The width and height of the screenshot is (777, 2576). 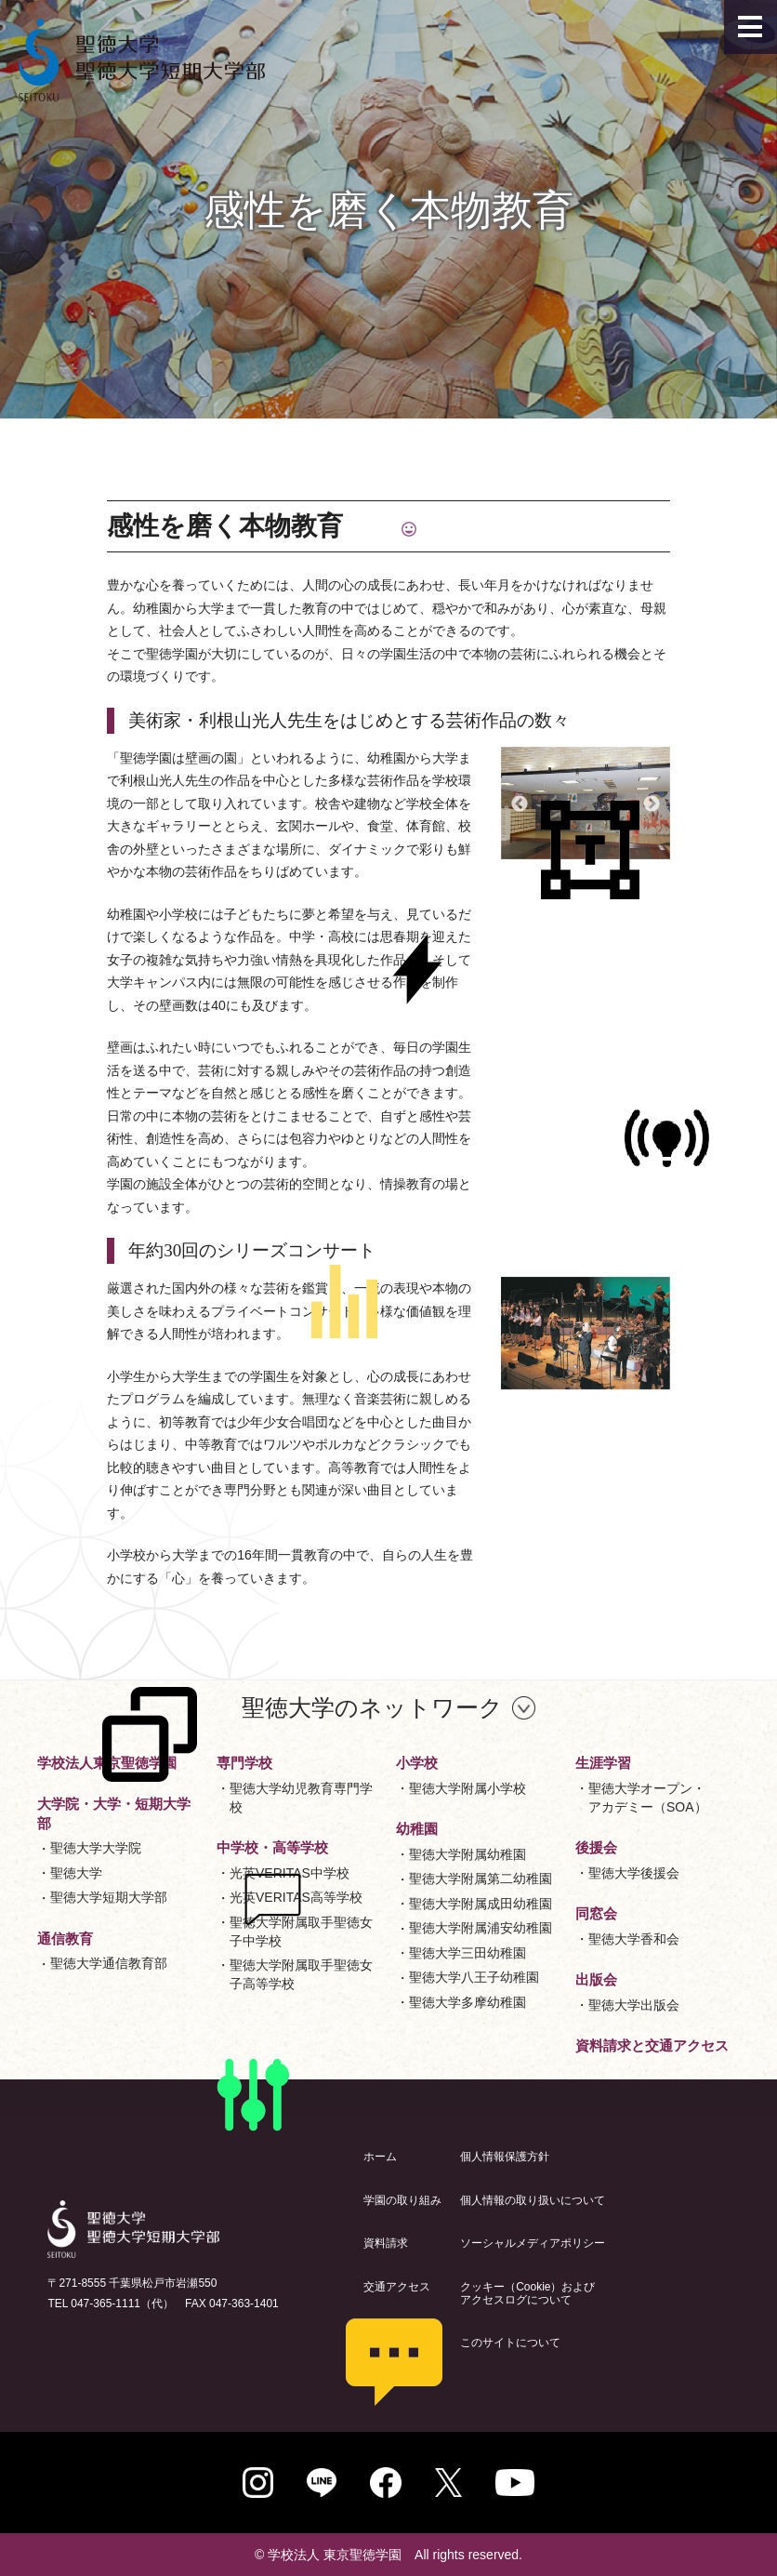 I want to click on insert a text box or text field, so click(x=590, y=850).